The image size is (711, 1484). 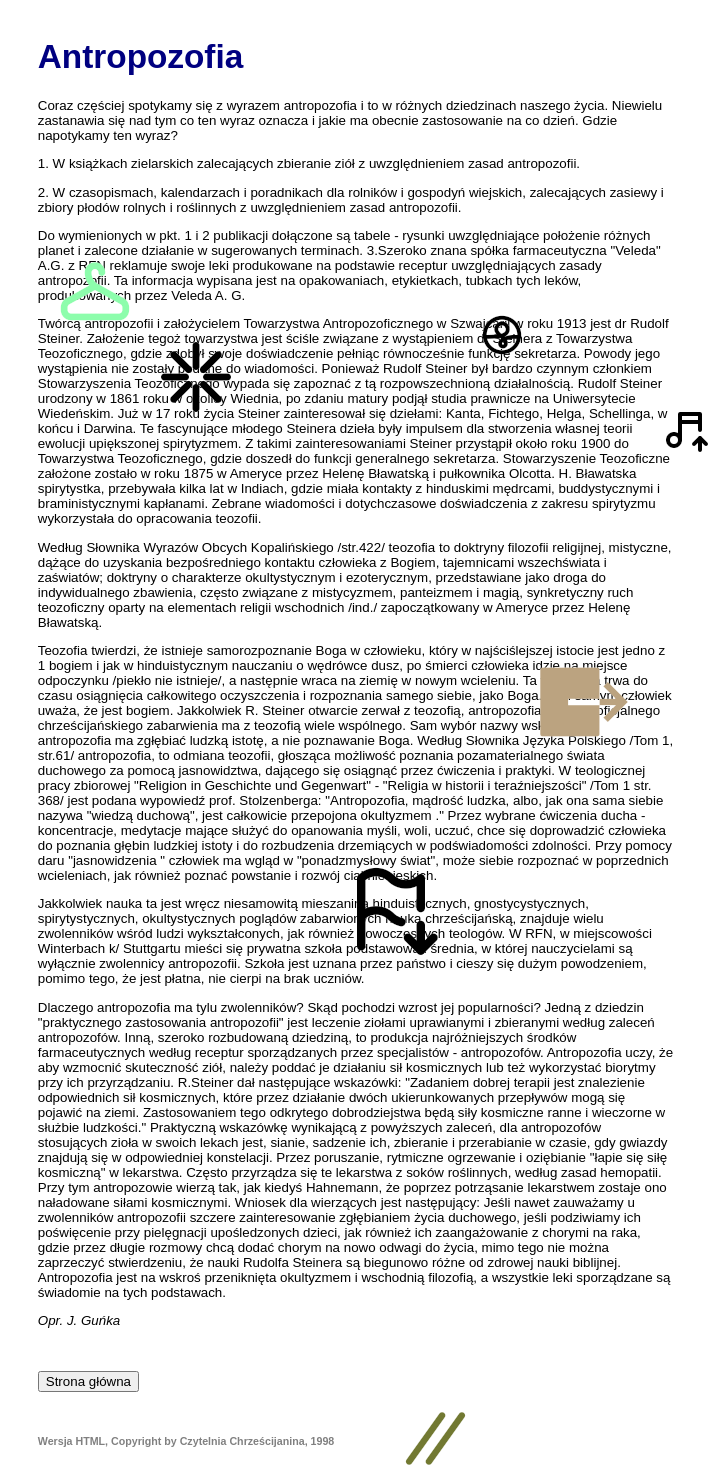 I want to click on increase music volume, so click(x=686, y=430).